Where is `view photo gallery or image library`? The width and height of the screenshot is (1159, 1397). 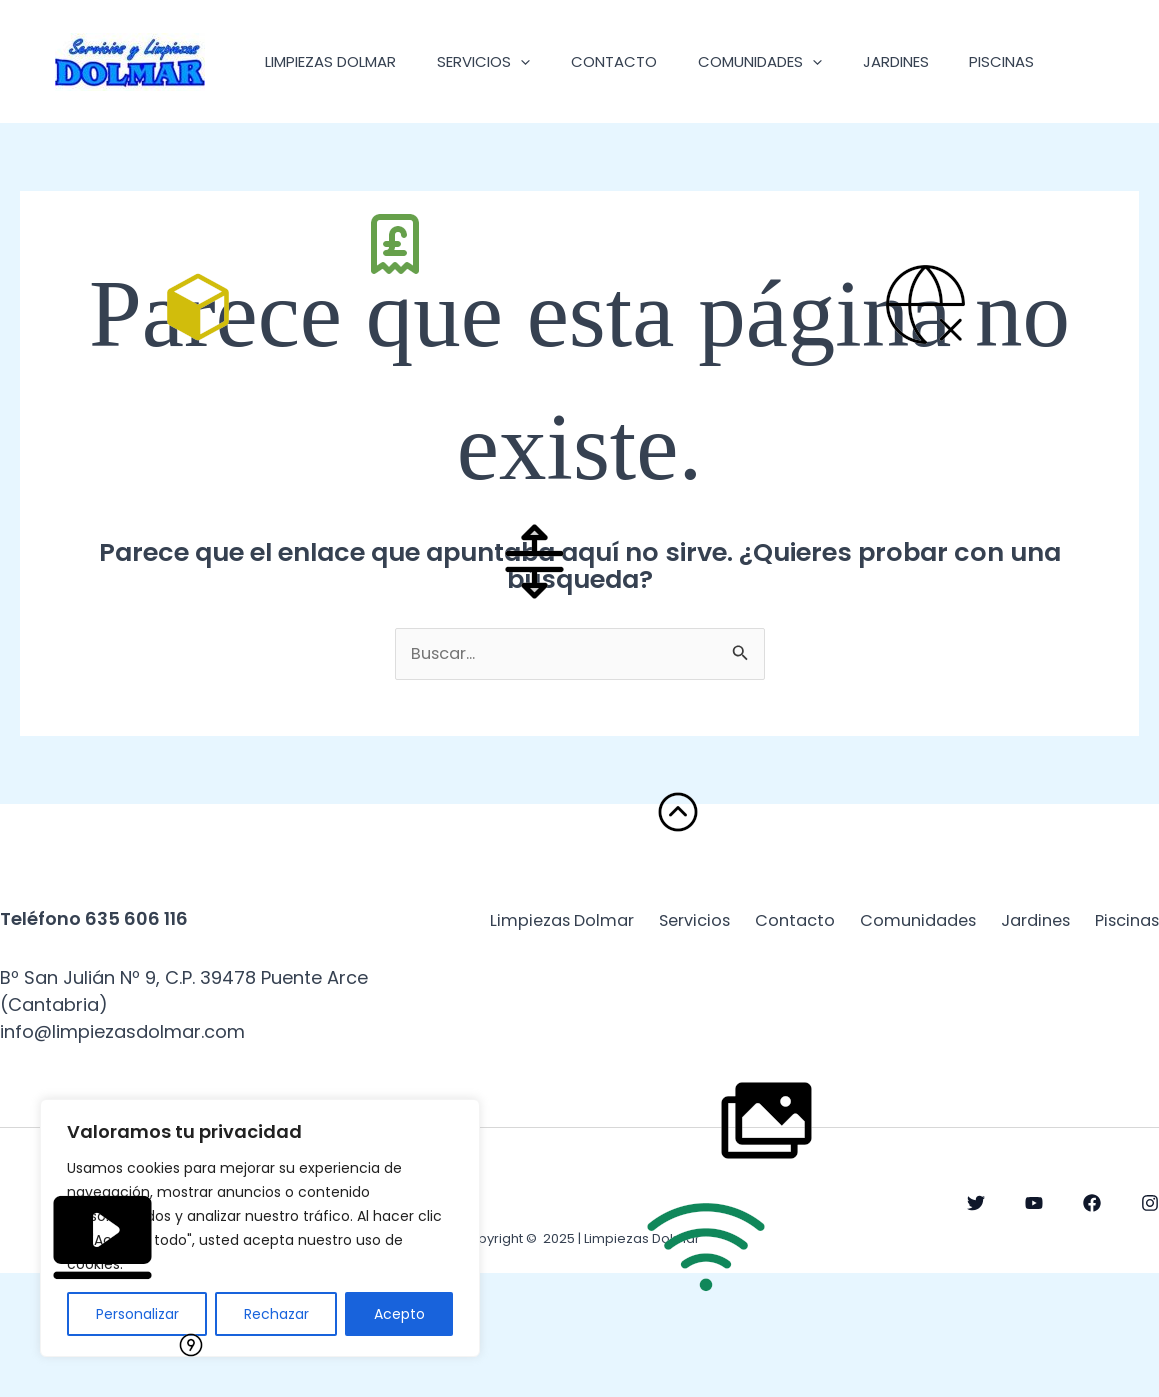 view photo gallery or image library is located at coordinates (766, 1120).